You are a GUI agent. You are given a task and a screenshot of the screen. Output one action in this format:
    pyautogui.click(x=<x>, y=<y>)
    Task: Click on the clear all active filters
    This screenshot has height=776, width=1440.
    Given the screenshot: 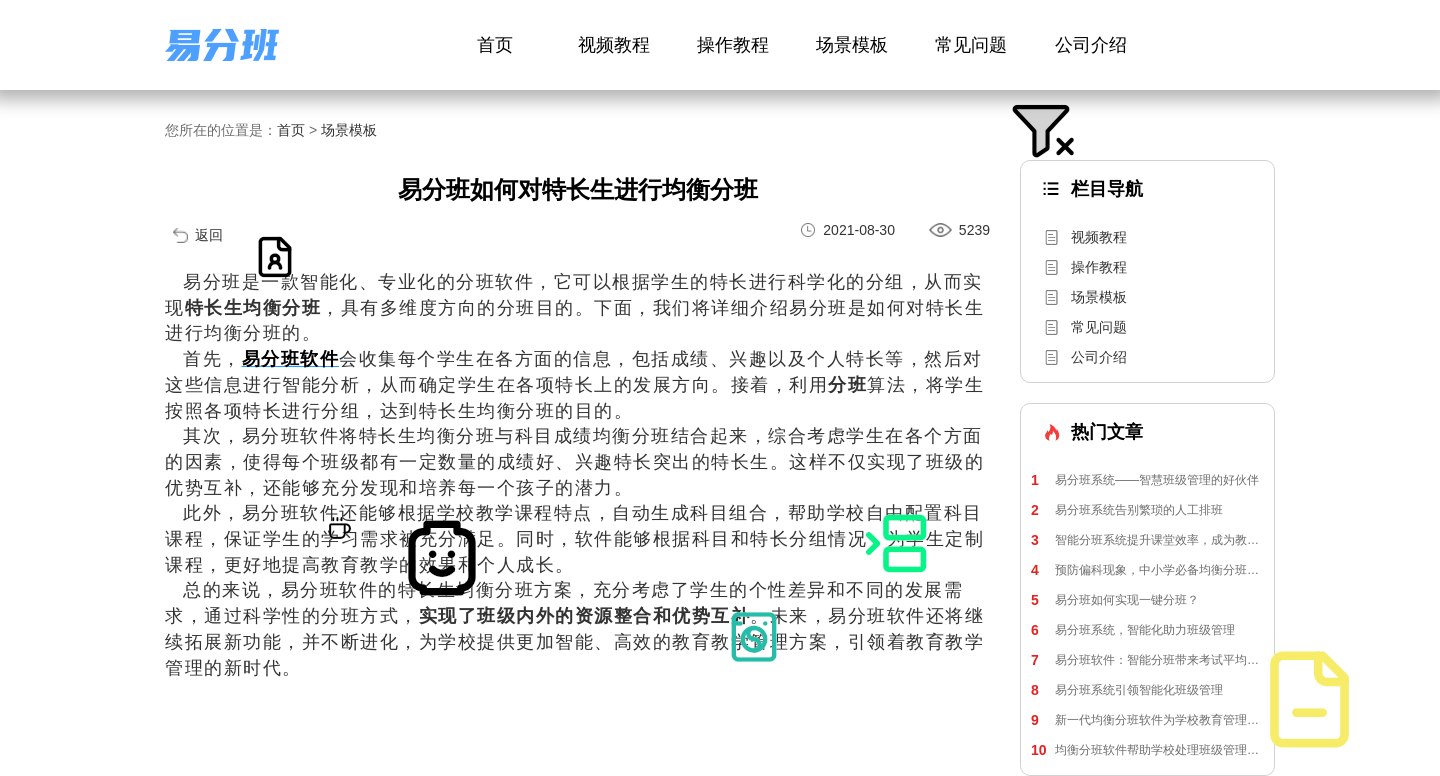 What is the action you would take?
    pyautogui.click(x=1041, y=129)
    